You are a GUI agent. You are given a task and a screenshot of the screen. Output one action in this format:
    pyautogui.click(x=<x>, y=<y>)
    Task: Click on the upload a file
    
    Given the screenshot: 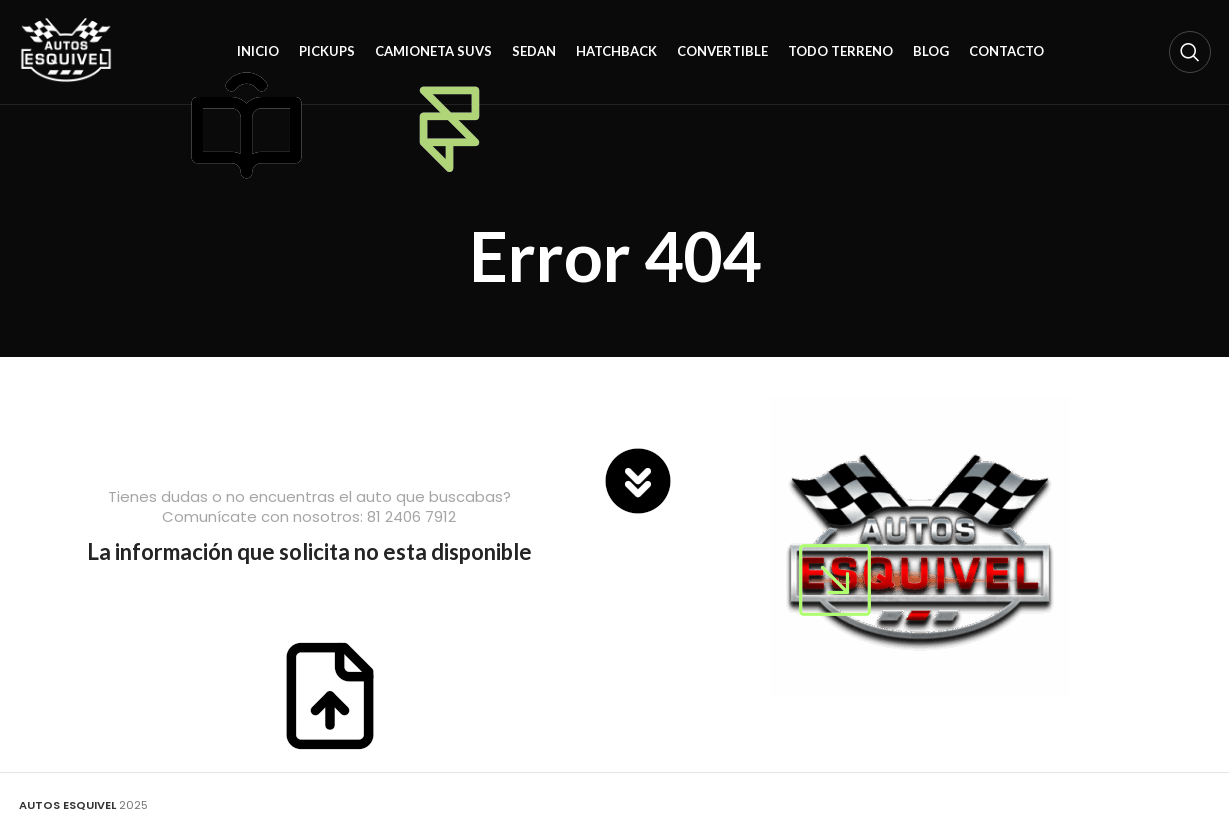 What is the action you would take?
    pyautogui.click(x=330, y=696)
    